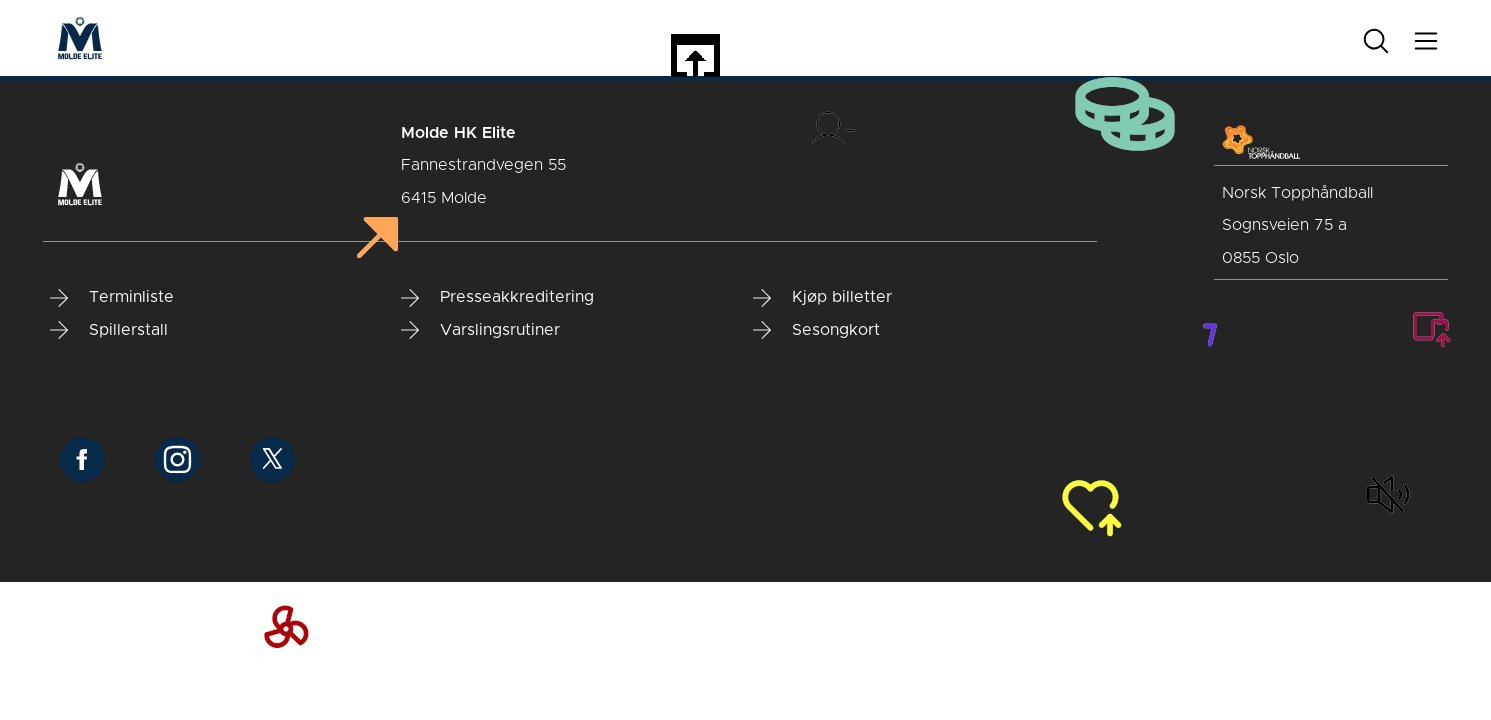  What do you see at coordinates (695, 55) in the screenshot?
I see `open link in browser` at bounding box center [695, 55].